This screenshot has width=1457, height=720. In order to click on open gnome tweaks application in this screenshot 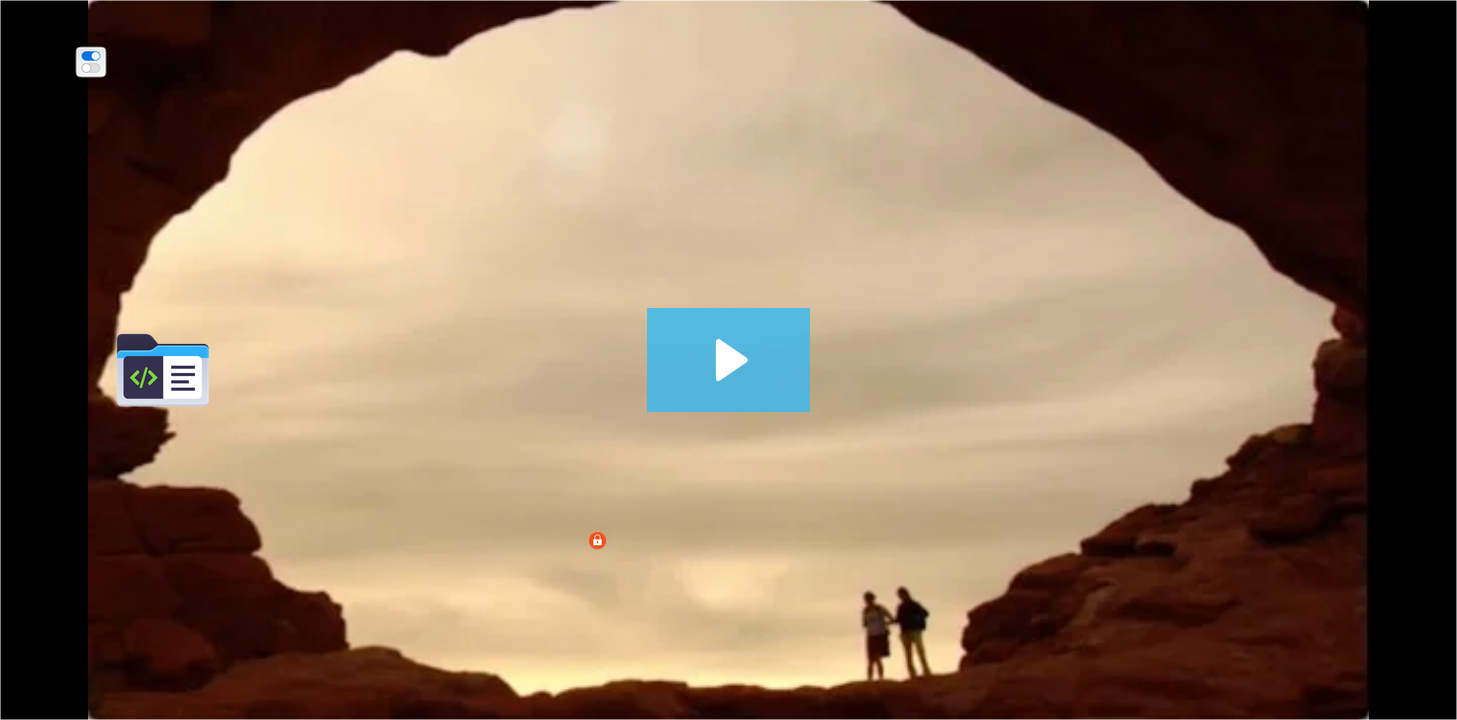, I will do `click(91, 62)`.